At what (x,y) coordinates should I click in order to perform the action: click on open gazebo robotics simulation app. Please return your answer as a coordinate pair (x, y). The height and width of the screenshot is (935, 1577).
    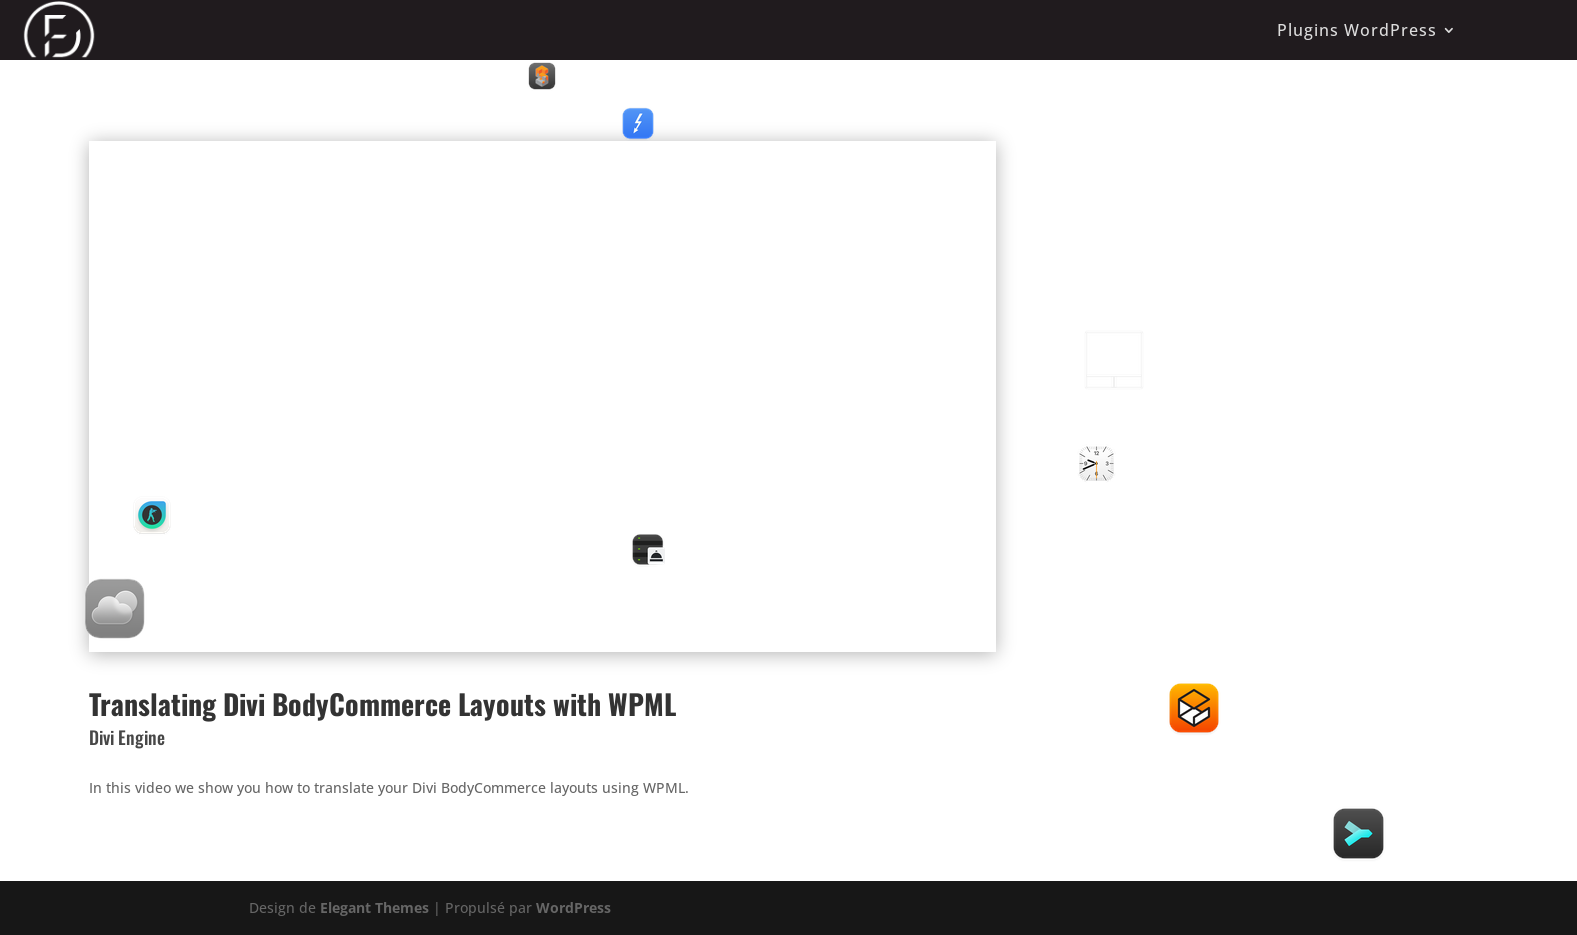
    Looking at the image, I should click on (1194, 708).